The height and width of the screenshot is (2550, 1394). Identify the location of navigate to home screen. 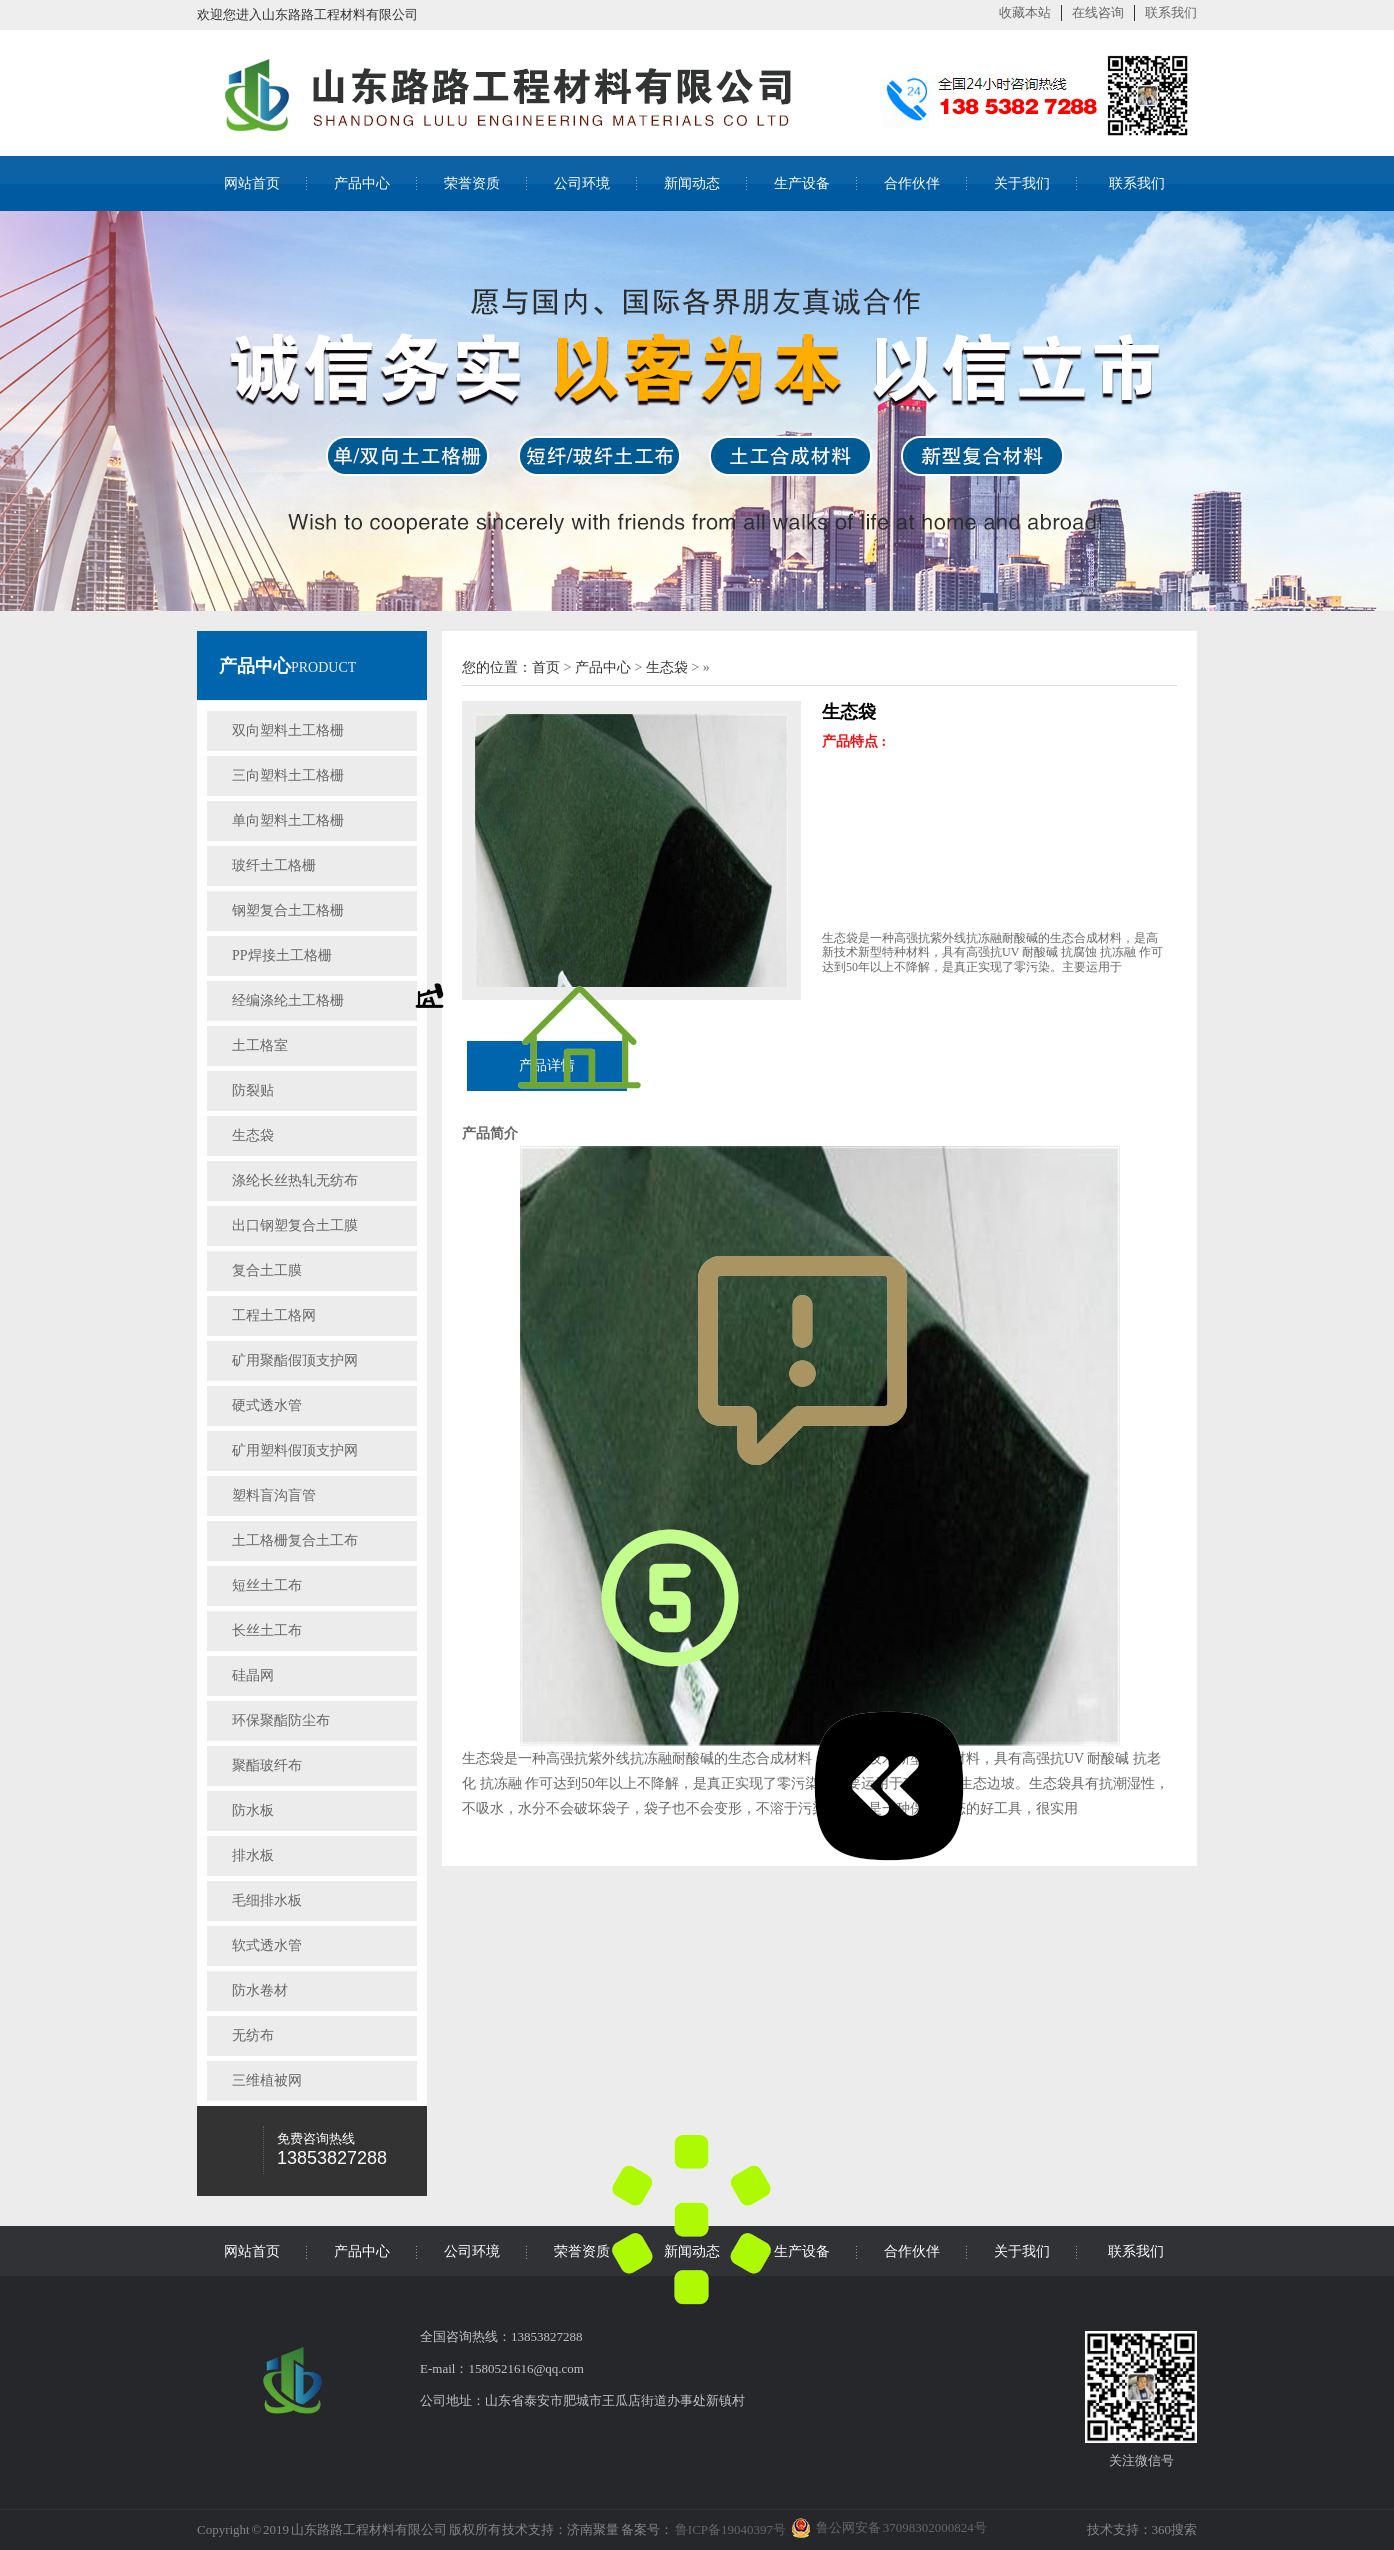
(579, 1039).